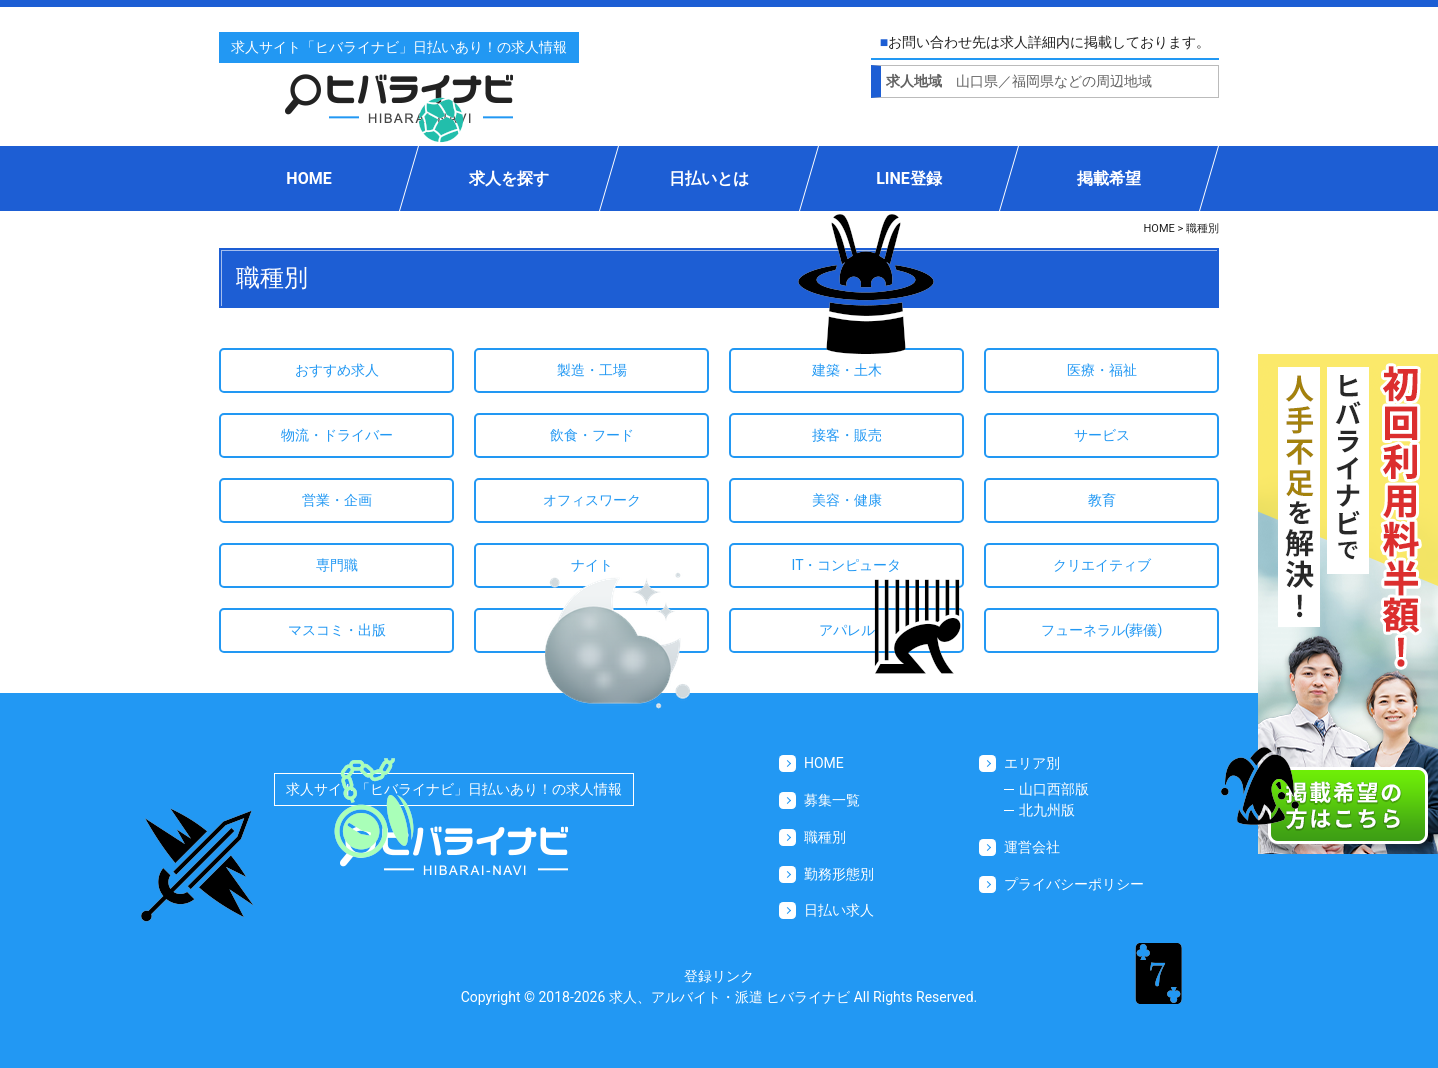 The height and width of the screenshot is (1068, 1438). Describe the element at coordinates (196, 867) in the screenshot. I see `indicates damage taken or combat injury` at that location.